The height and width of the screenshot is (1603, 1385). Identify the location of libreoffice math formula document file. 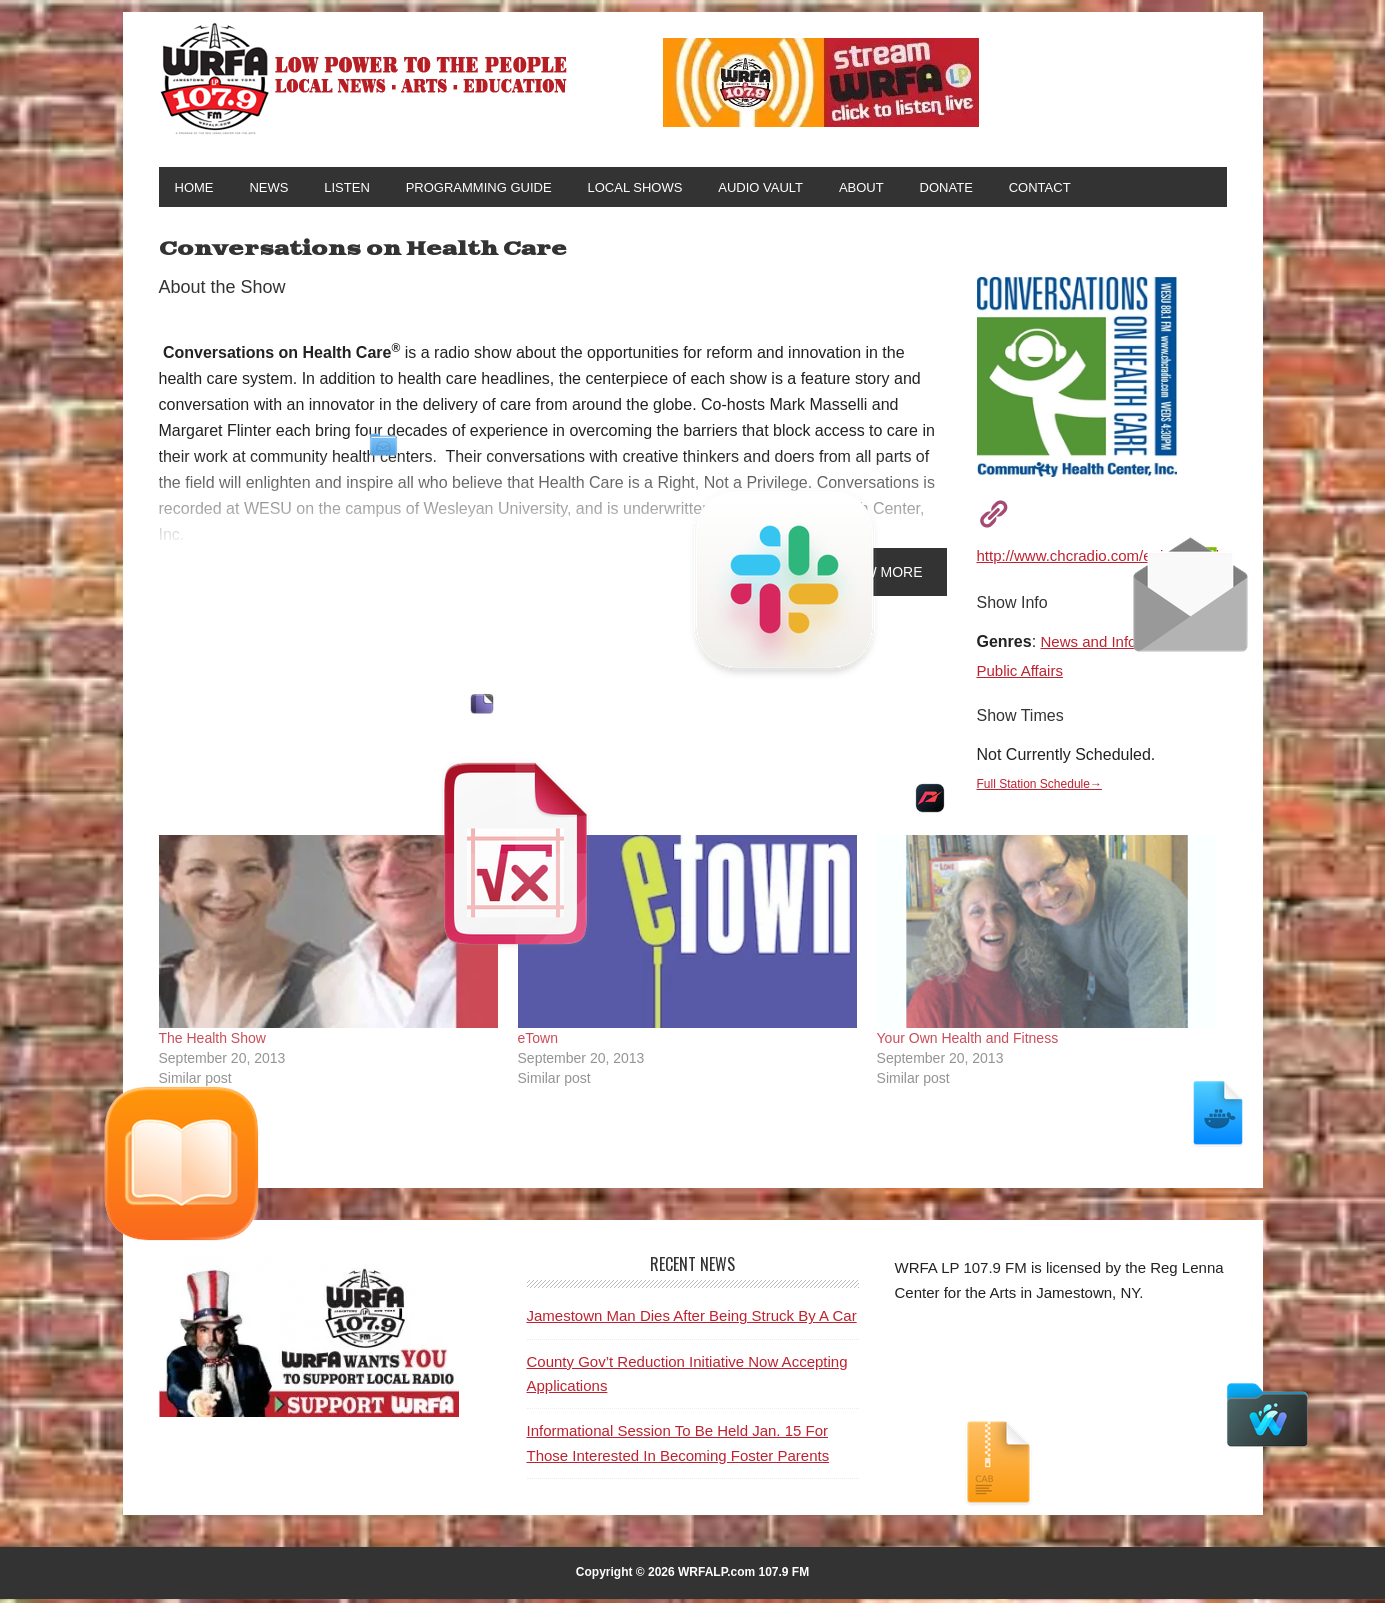
(515, 853).